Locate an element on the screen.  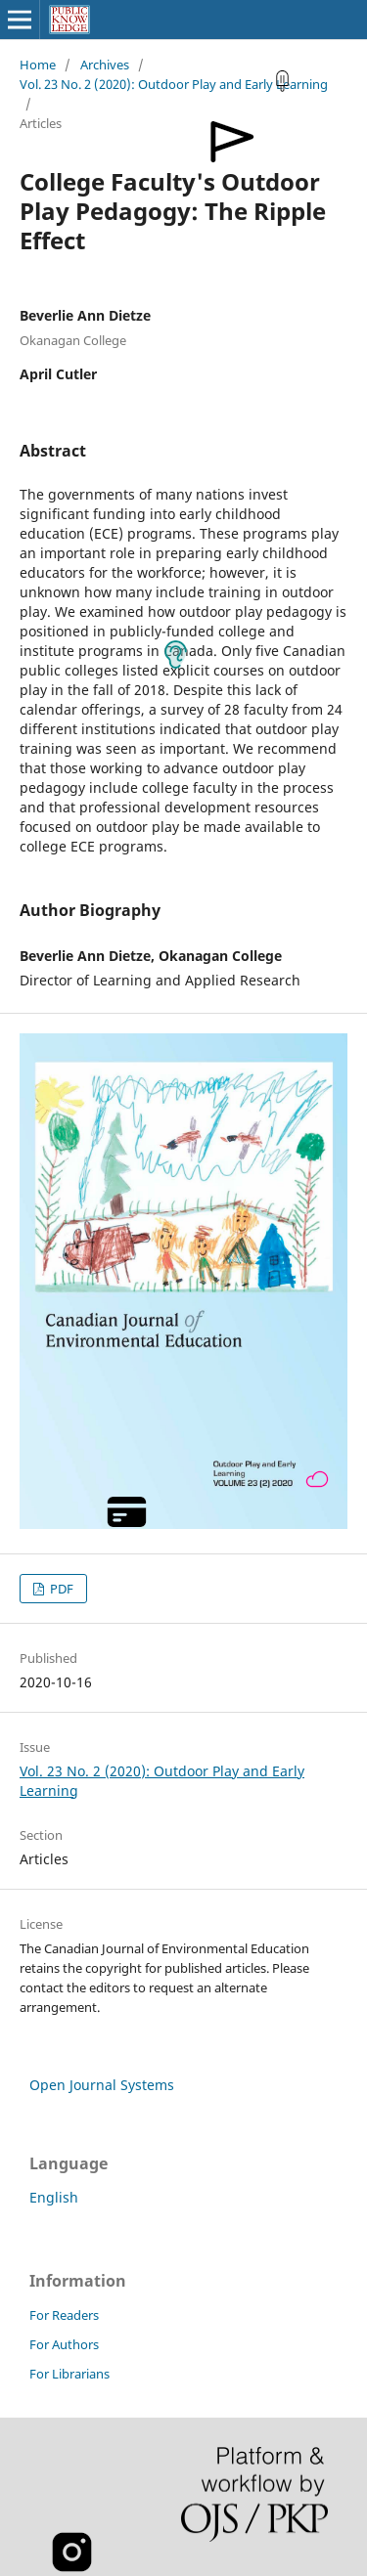
indicates summer or seasonal content is located at coordinates (282, 80).